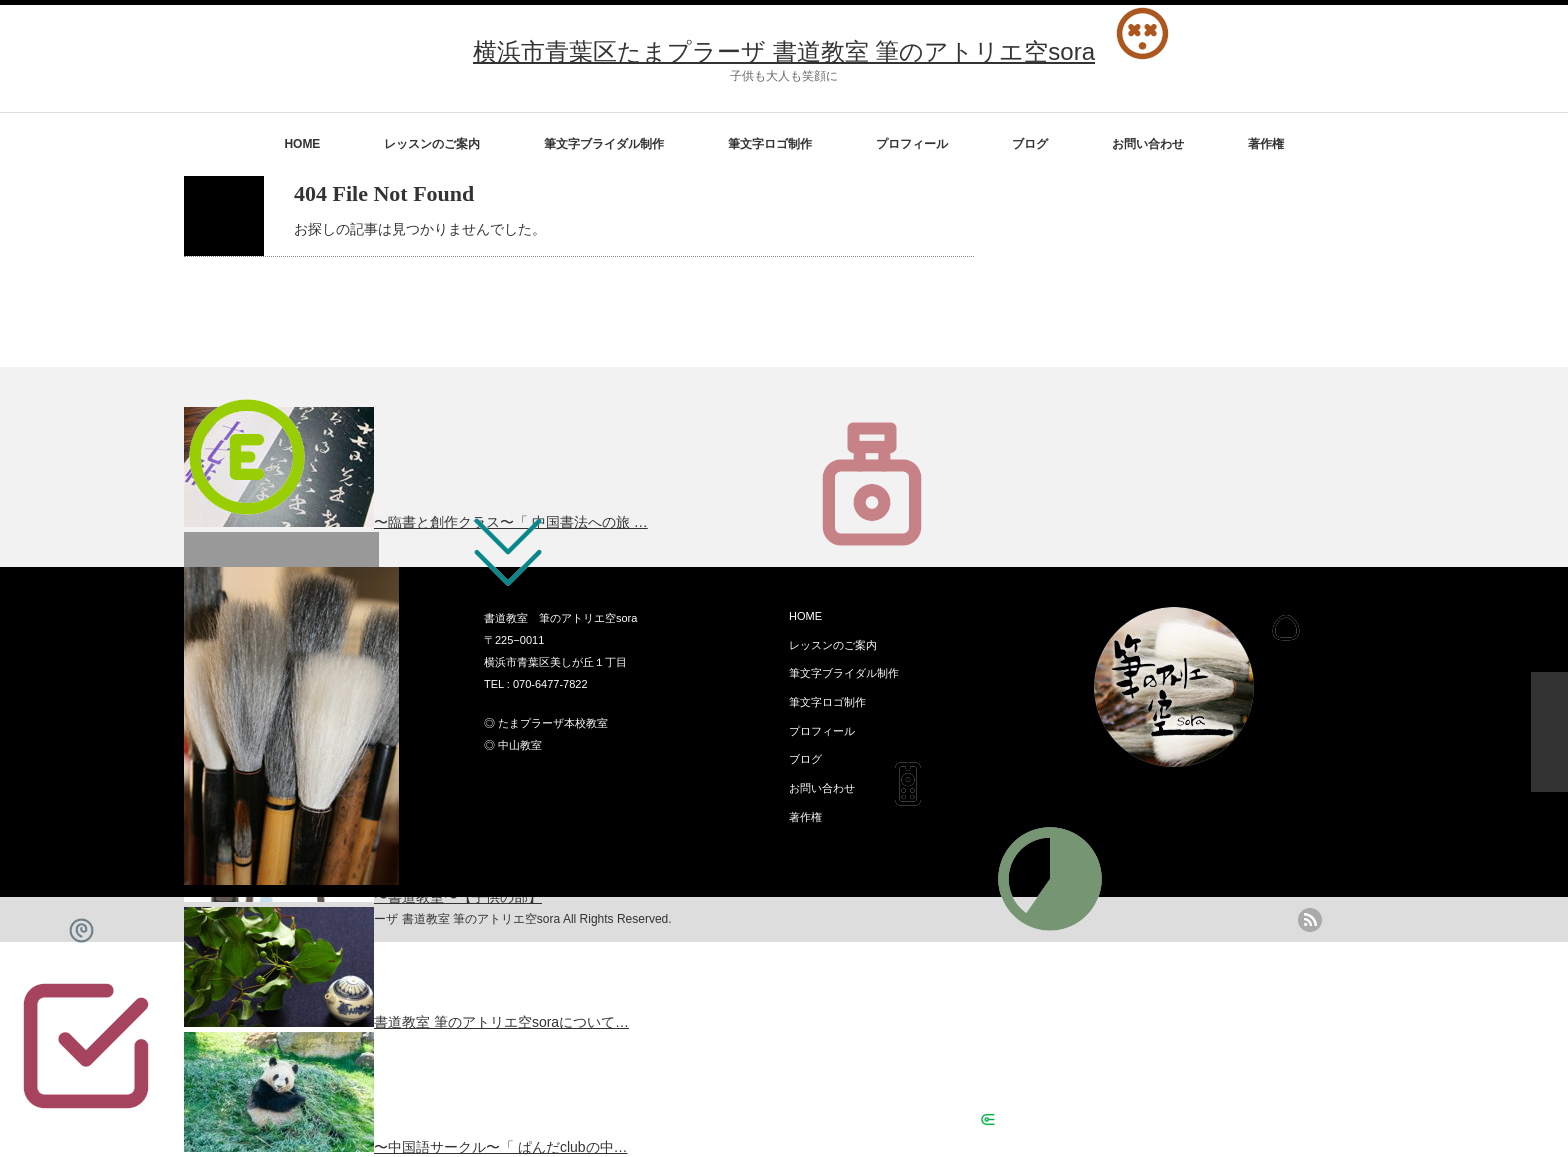 The height and width of the screenshot is (1157, 1568). What do you see at coordinates (1142, 33) in the screenshot?
I see `indicates an error or failed action` at bounding box center [1142, 33].